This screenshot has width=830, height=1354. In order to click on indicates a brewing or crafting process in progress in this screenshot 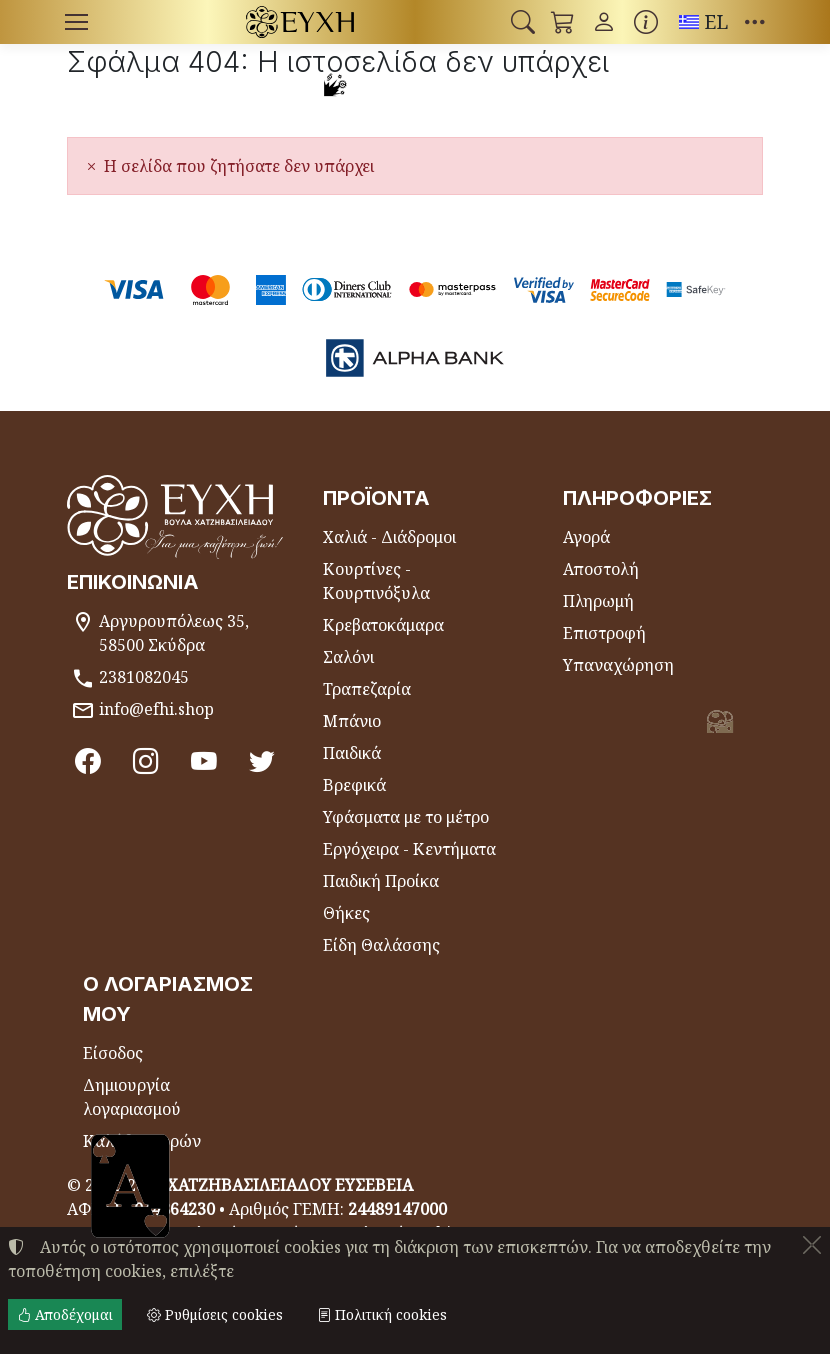, I will do `click(720, 720)`.